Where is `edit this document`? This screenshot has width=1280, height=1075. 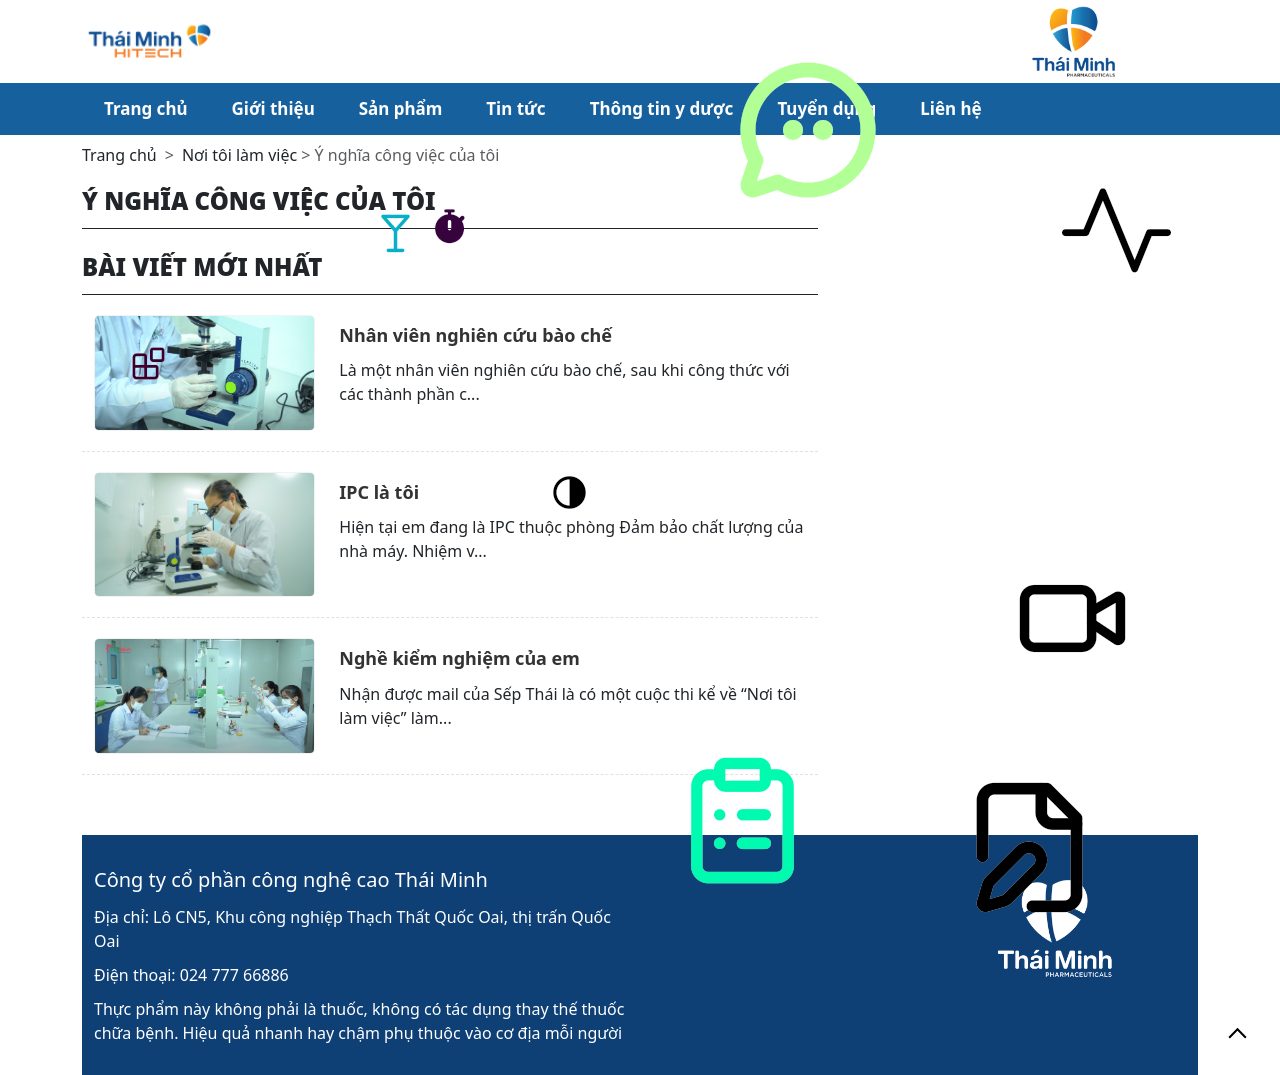
edit this document is located at coordinates (1029, 847).